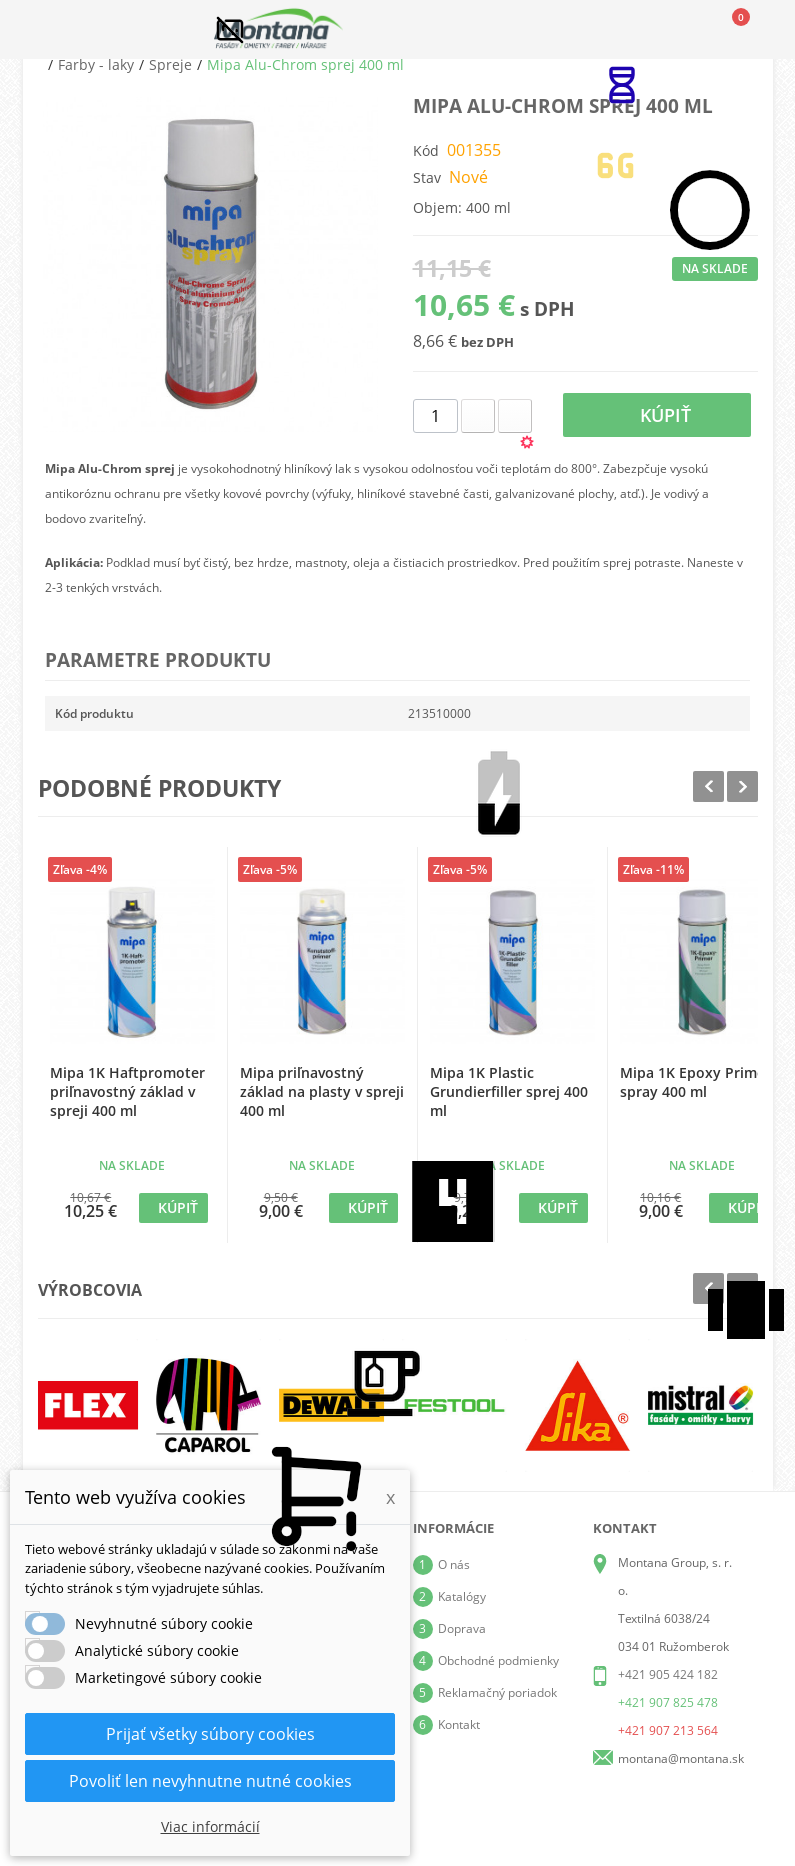 The width and height of the screenshot is (795, 1866). Describe the element at coordinates (230, 30) in the screenshot. I see `disable aspect ratio lock` at that location.